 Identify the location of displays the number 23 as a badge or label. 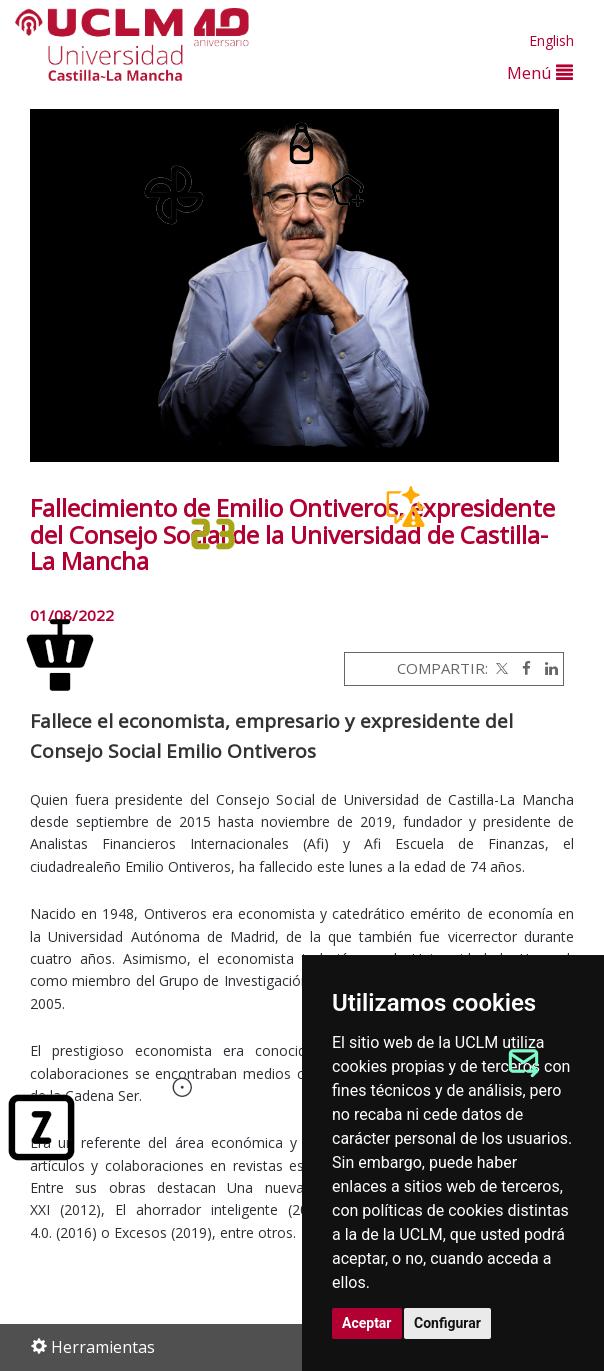
(213, 534).